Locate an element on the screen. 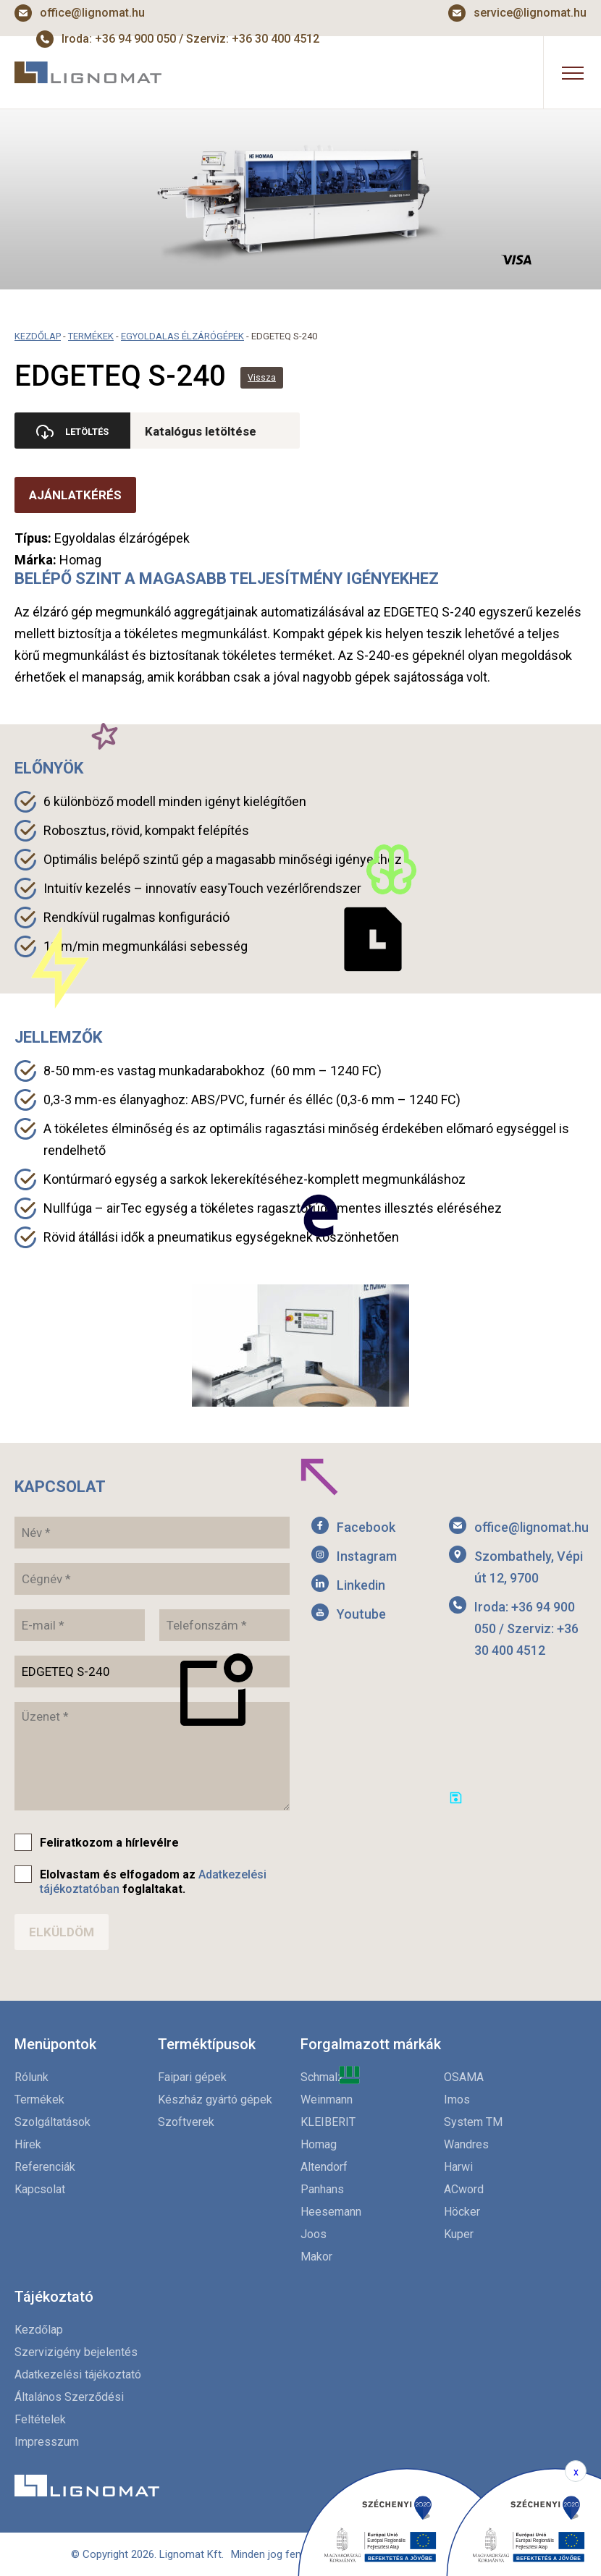 This screenshot has width=601, height=2576. open Microsoft Edge browser is located at coordinates (319, 1216).